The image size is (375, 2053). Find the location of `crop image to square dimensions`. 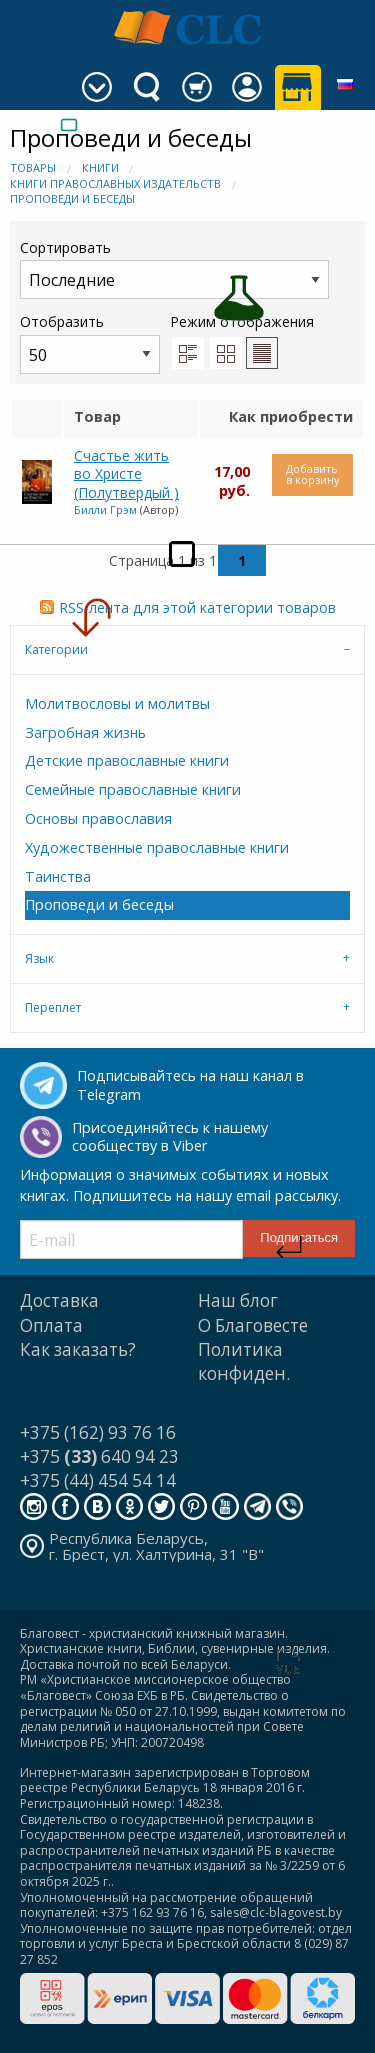

crop image to square dimensions is located at coordinates (182, 554).